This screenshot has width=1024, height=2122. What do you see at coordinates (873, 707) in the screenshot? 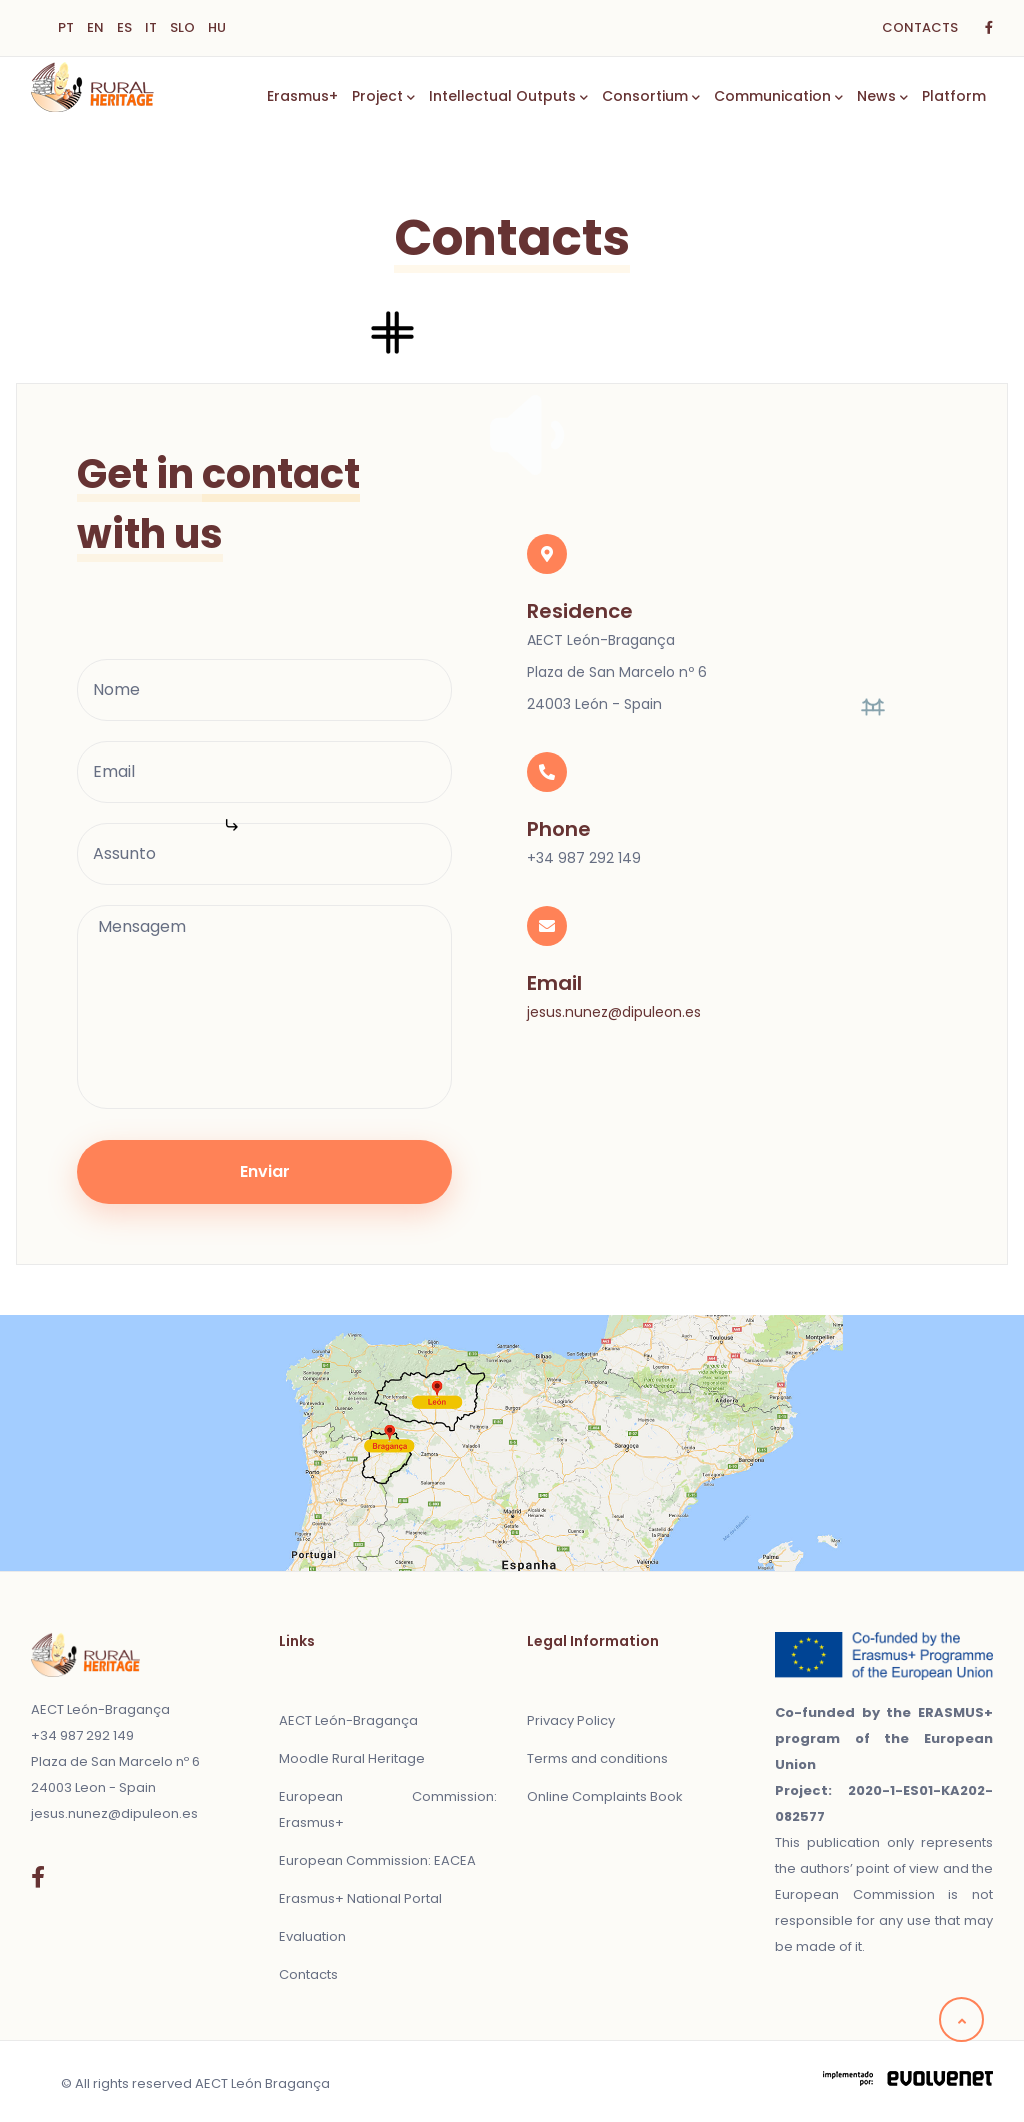
I see `view bridge or infrastructure information` at bounding box center [873, 707].